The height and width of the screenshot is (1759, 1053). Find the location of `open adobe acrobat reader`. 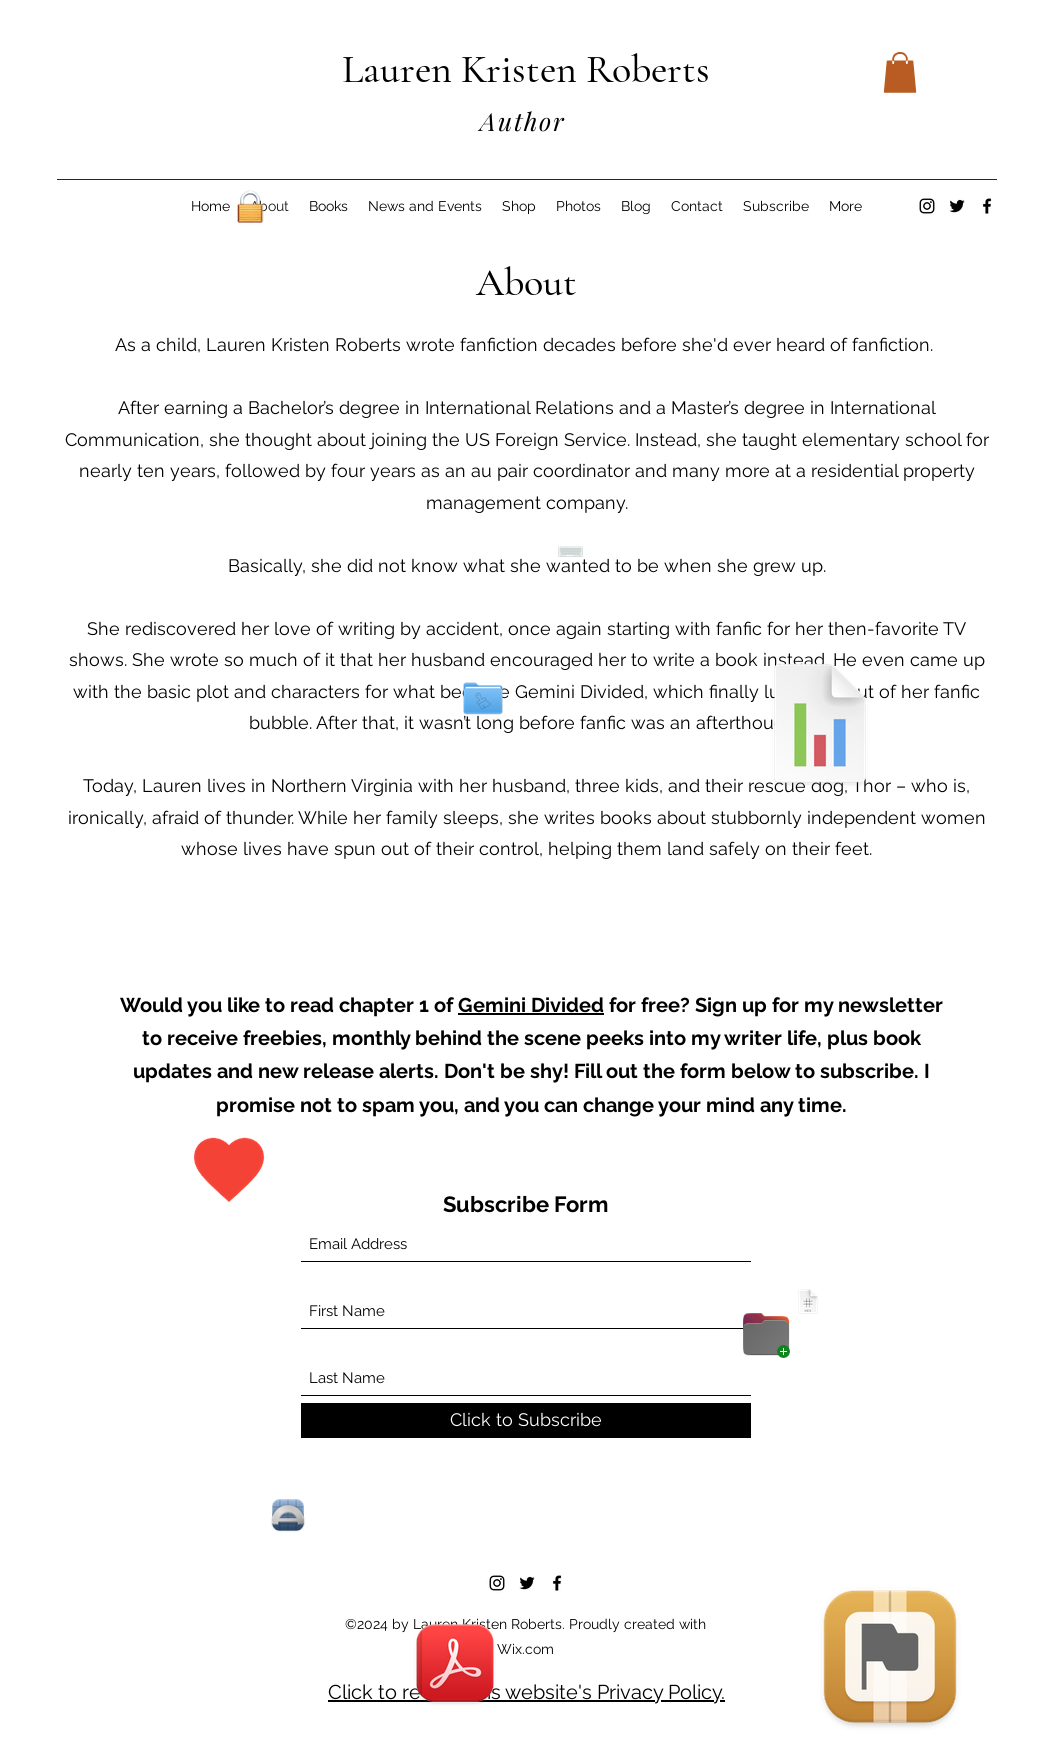

open adobe acrobat reader is located at coordinates (455, 1663).